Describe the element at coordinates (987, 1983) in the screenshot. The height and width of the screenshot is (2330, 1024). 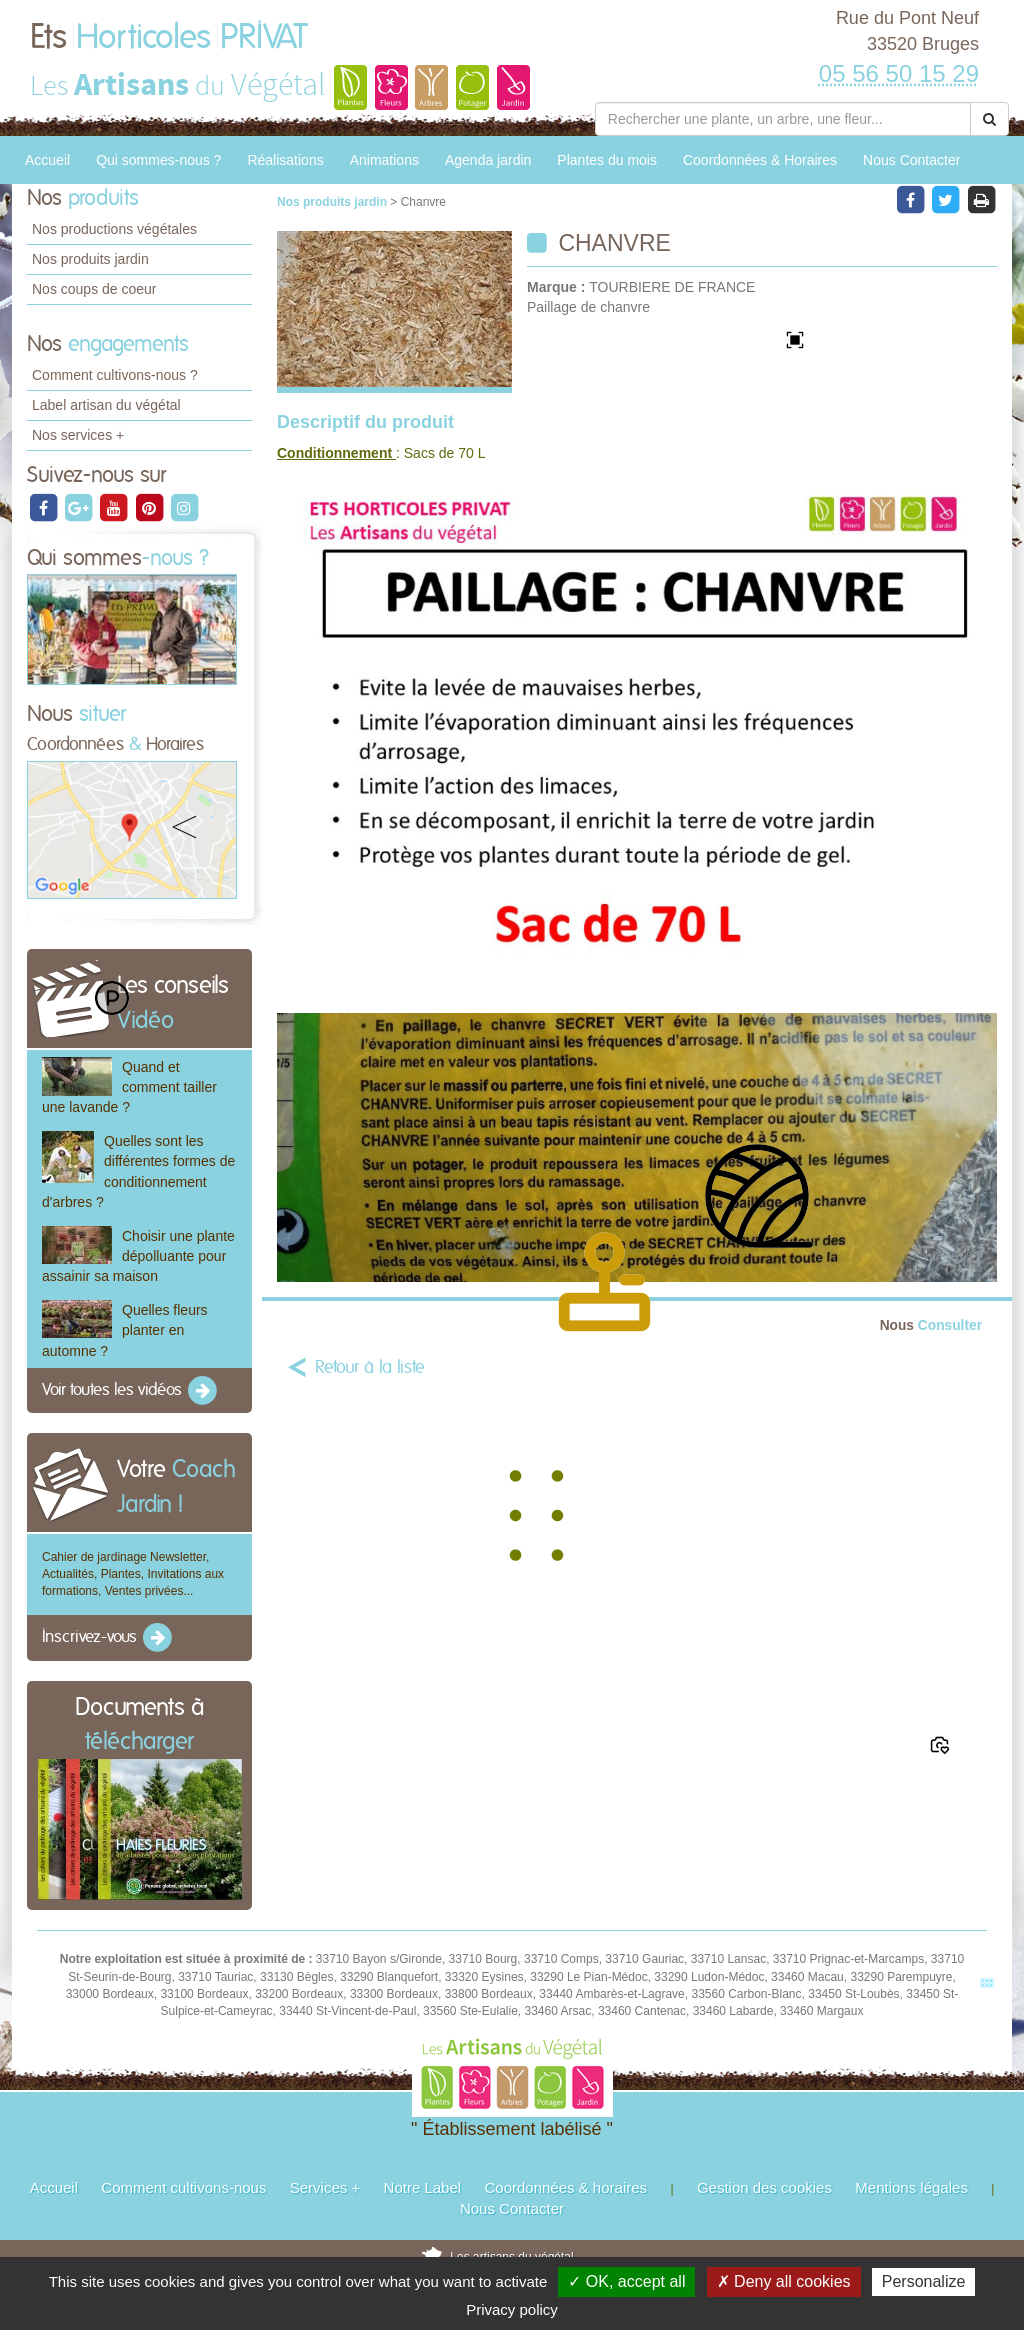
I see `drag to reorder or rearrange items` at that location.